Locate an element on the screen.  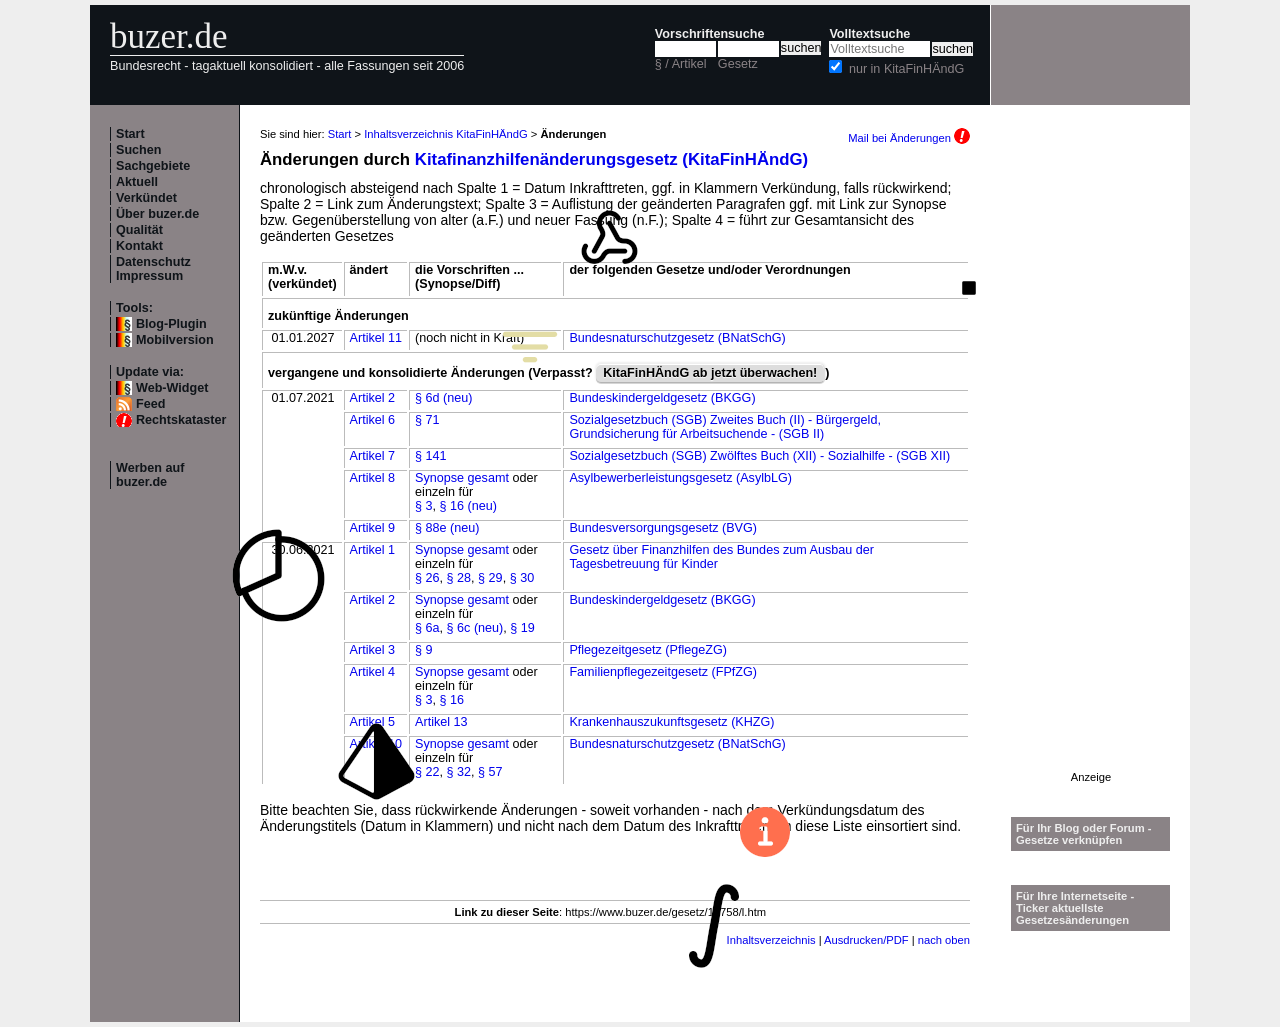
view more information or details is located at coordinates (765, 832).